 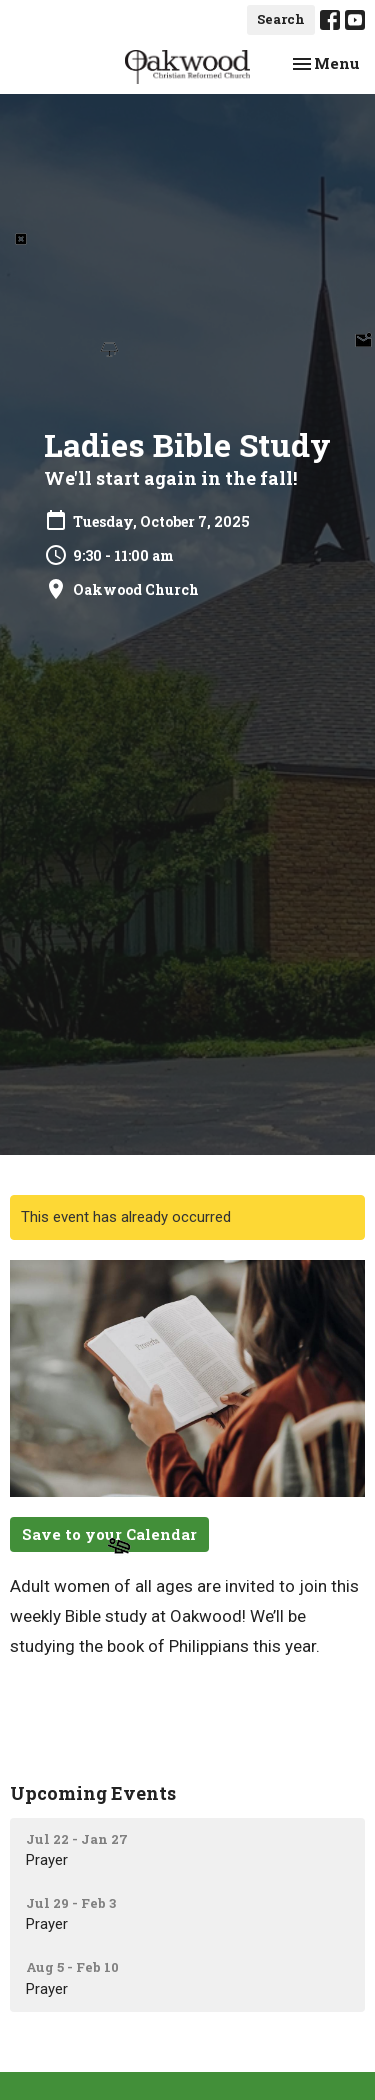 What do you see at coordinates (363, 340) in the screenshot?
I see `indicates an unread email message` at bounding box center [363, 340].